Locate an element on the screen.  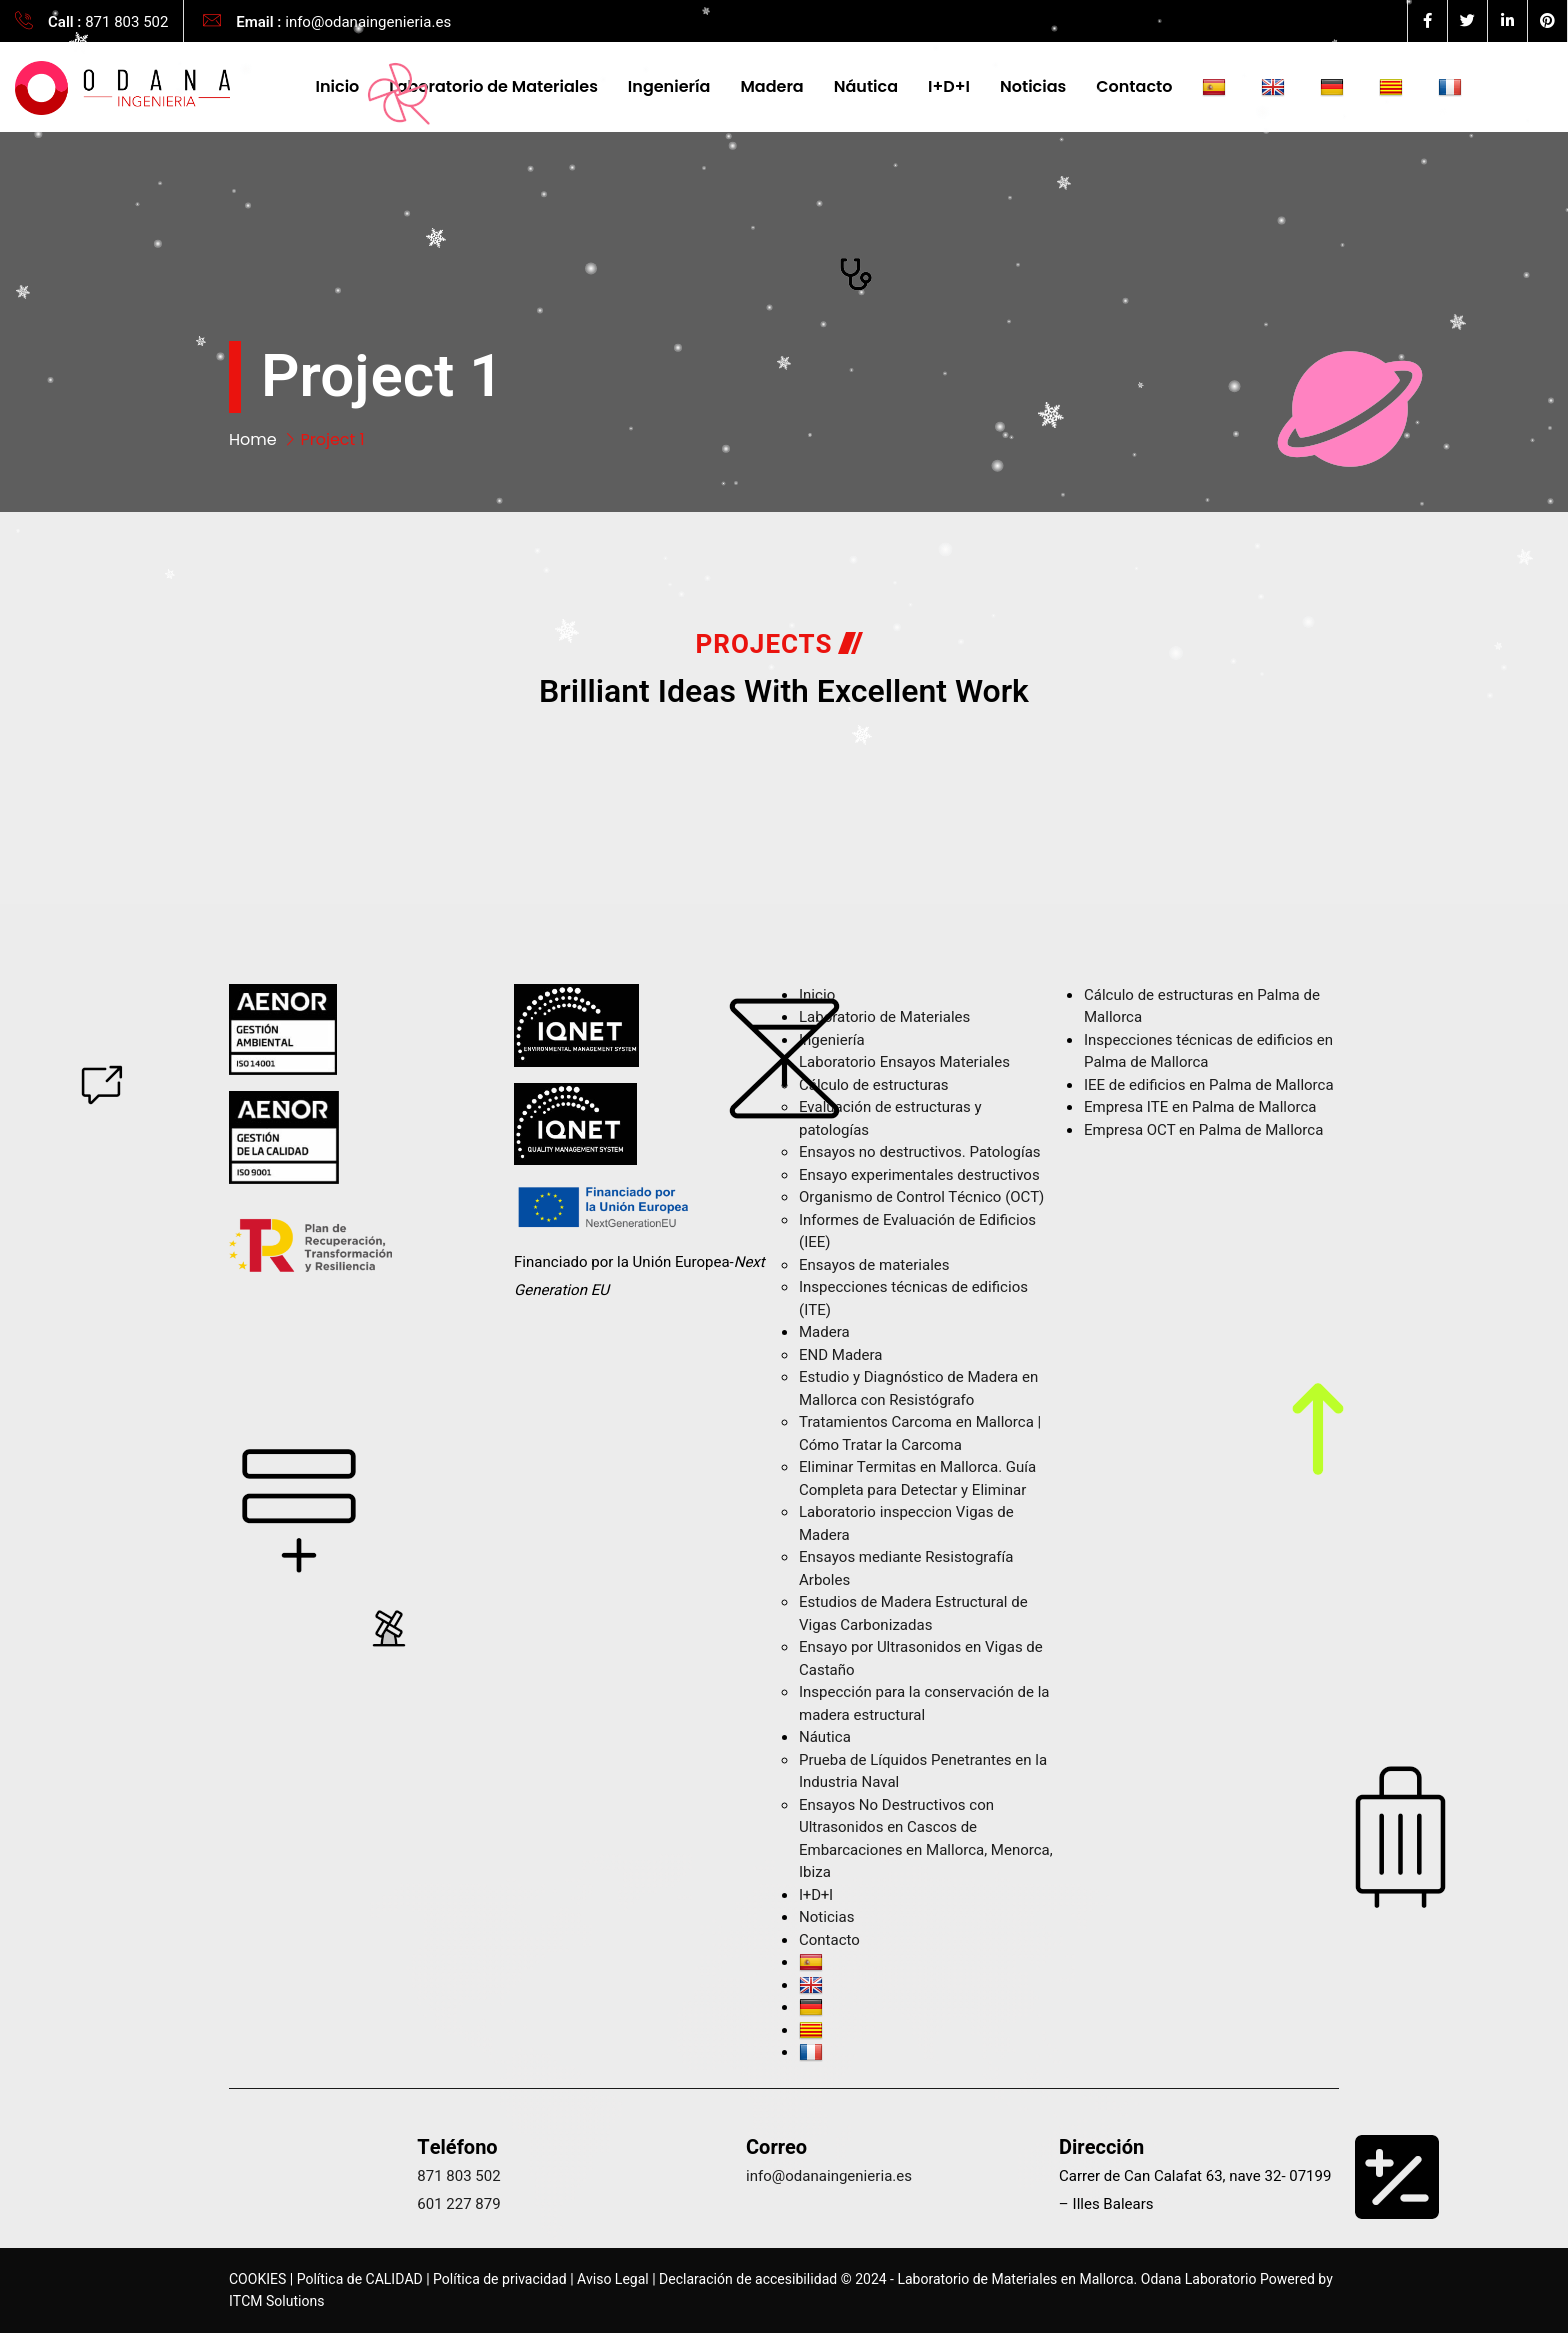
add a new row at the bottom is located at coordinates (299, 1501).